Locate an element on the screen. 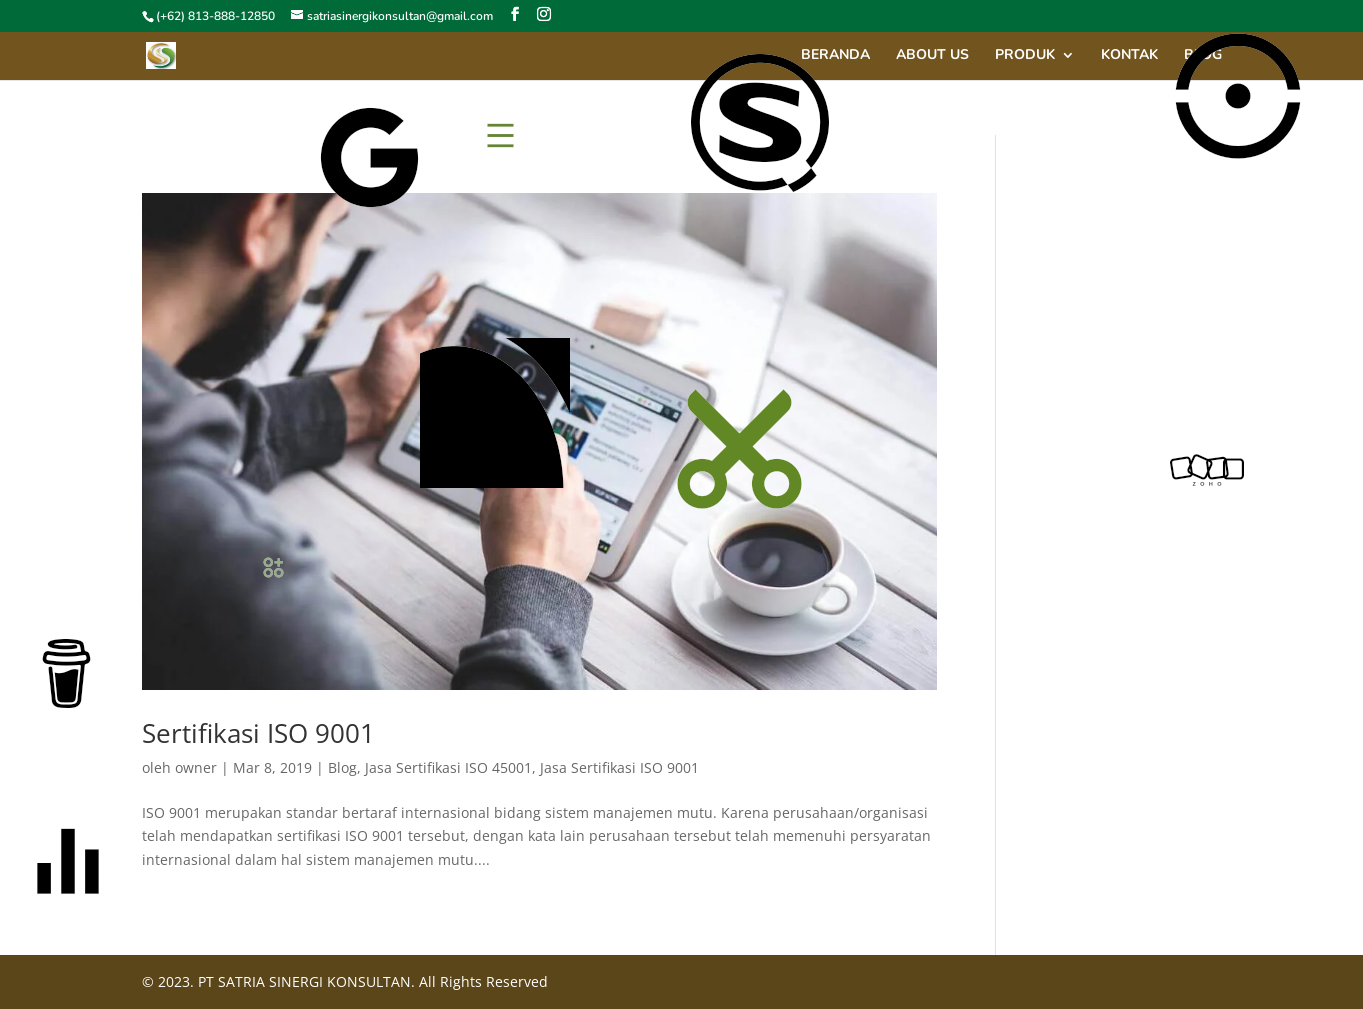 The height and width of the screenshot is (1009, 1363). sign in with Google is located at coordinates (370, 157).